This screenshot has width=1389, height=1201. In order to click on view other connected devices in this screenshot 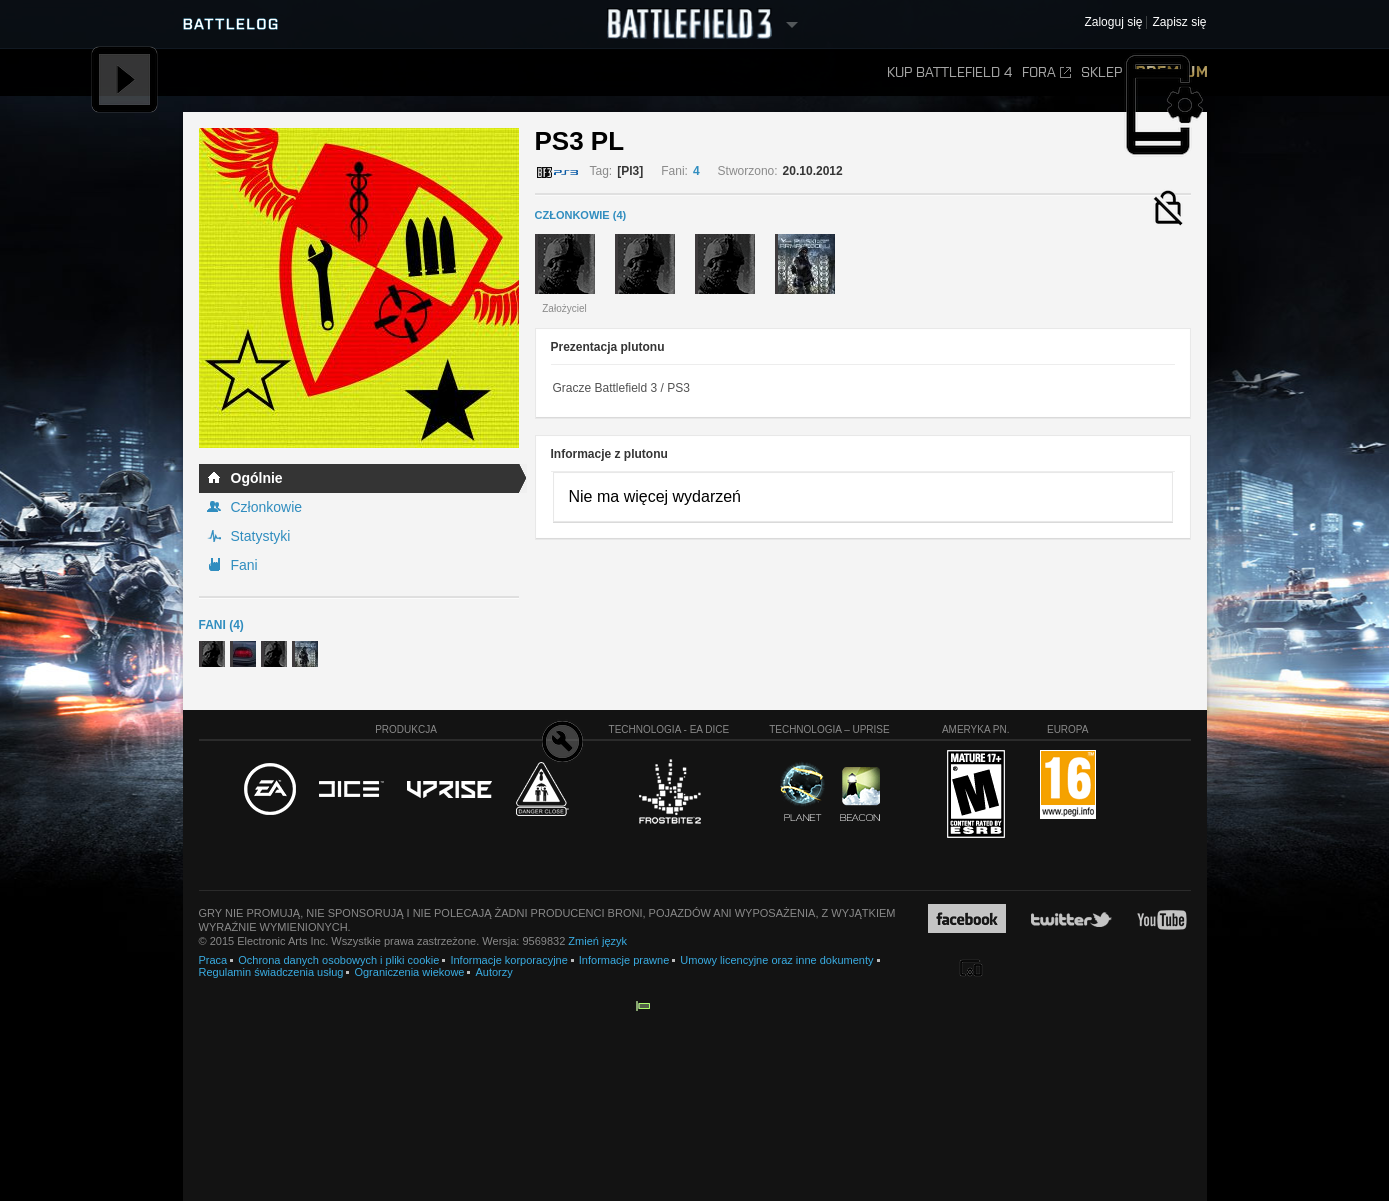, I will do `click(971, 968)`.